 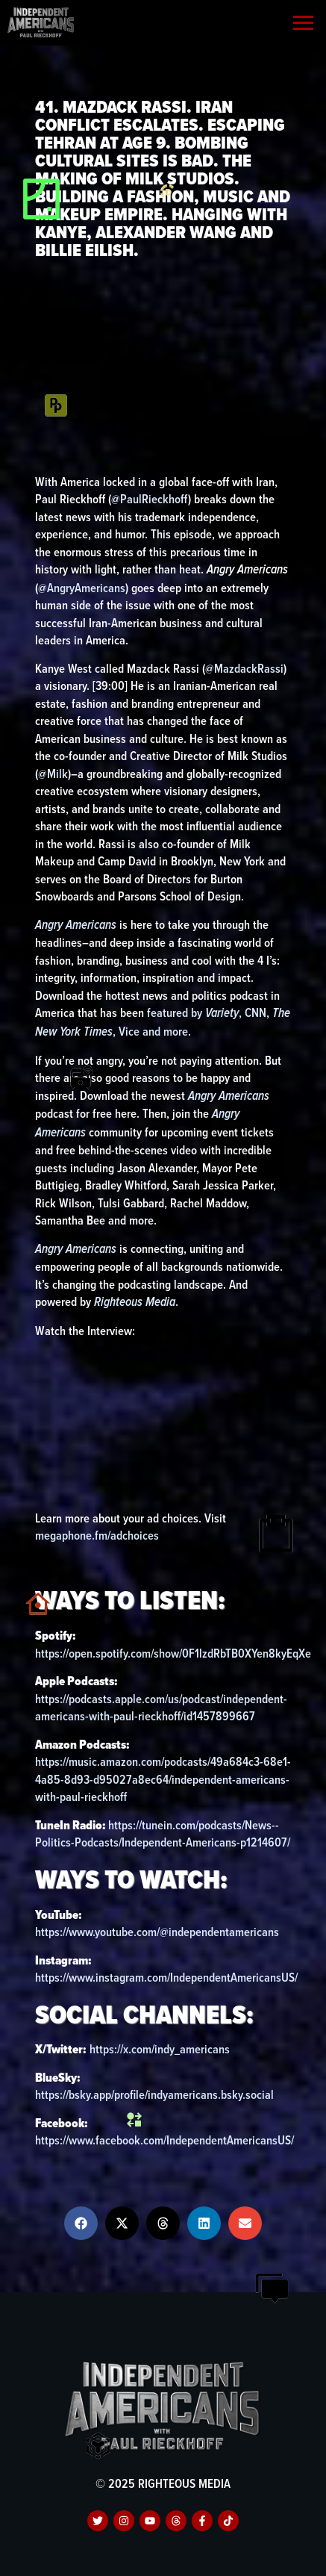 What do you see at coordinates (134, 2120) in the screenshot?
I see `swap or exchange between two items` at bounding box center [134, 2120].